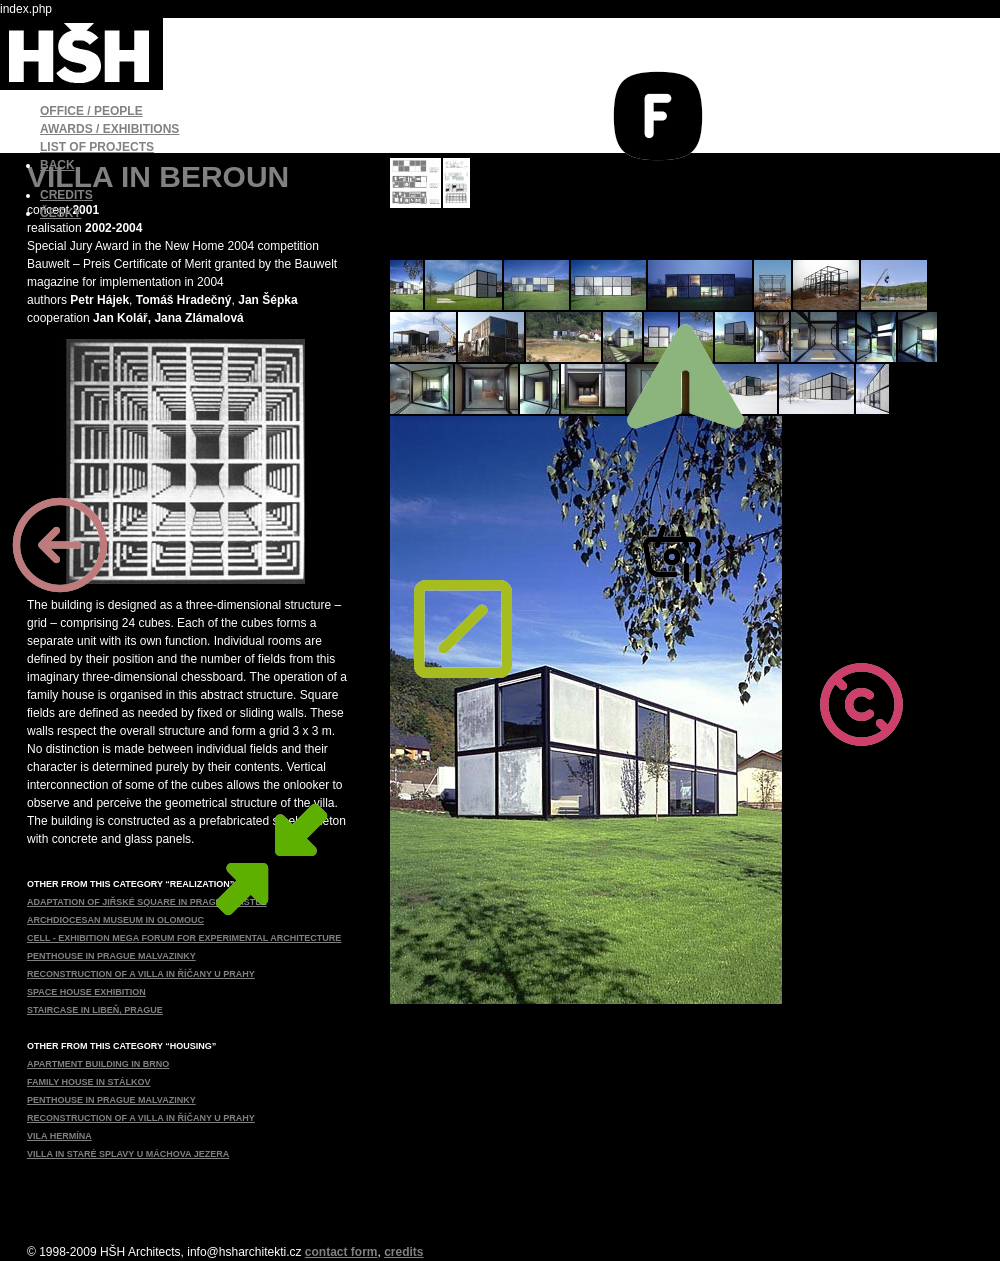 This screenshot has width=1000, height=1261. What do you see at coordinates (463, 629) in the screenshot?
I see `indicates a file ignored in diff comparison` at bounding box center [463, 629].